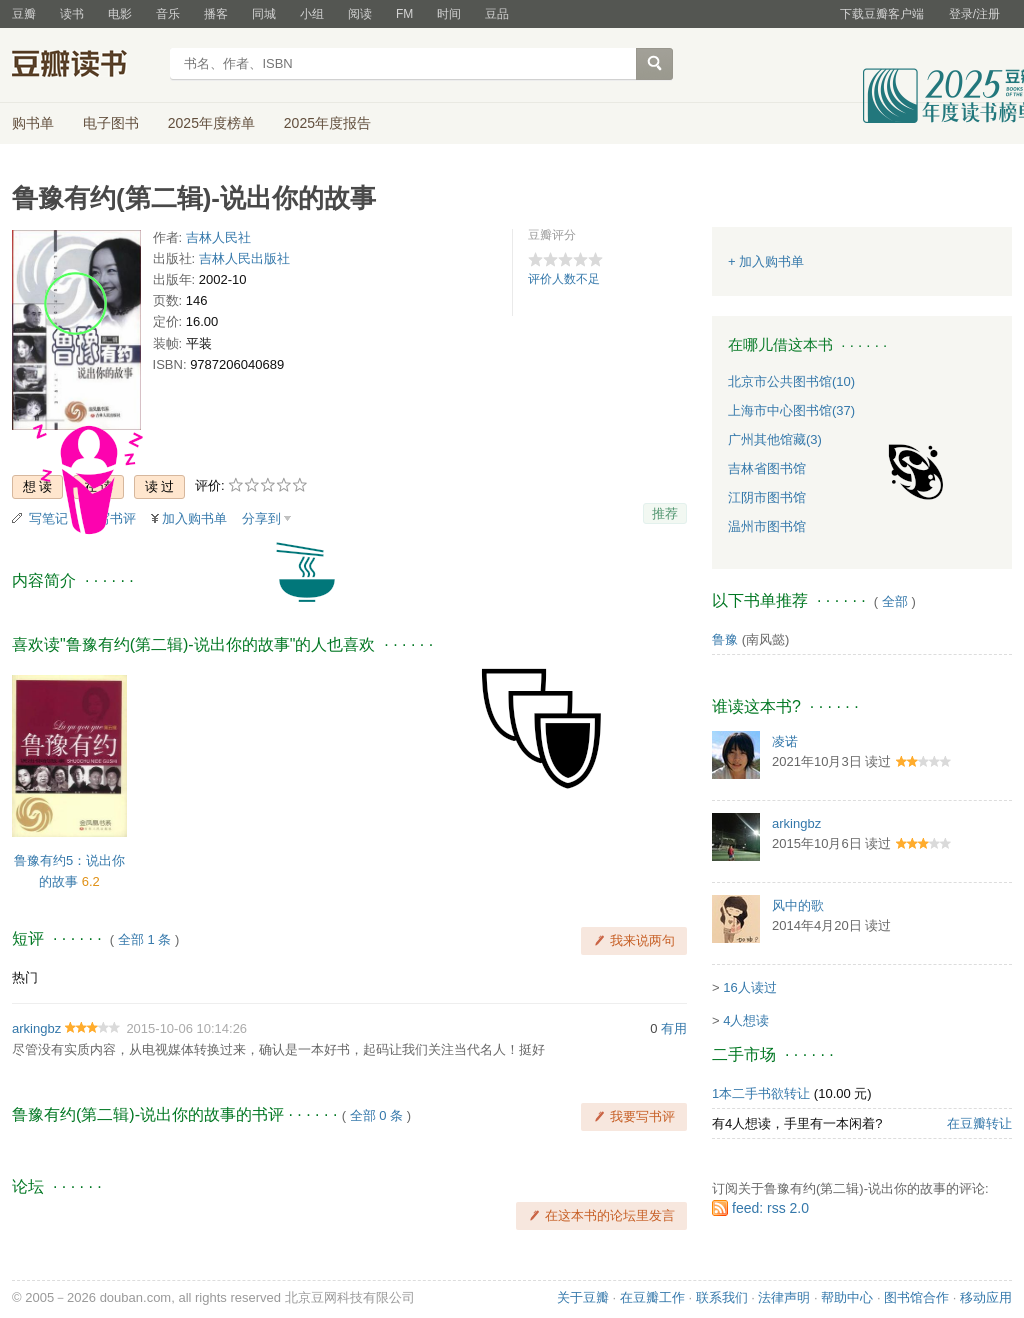 The height and width of the screenshot is (1318, 1024). I want to click on view protection history or past defenses, so click(541, 728).